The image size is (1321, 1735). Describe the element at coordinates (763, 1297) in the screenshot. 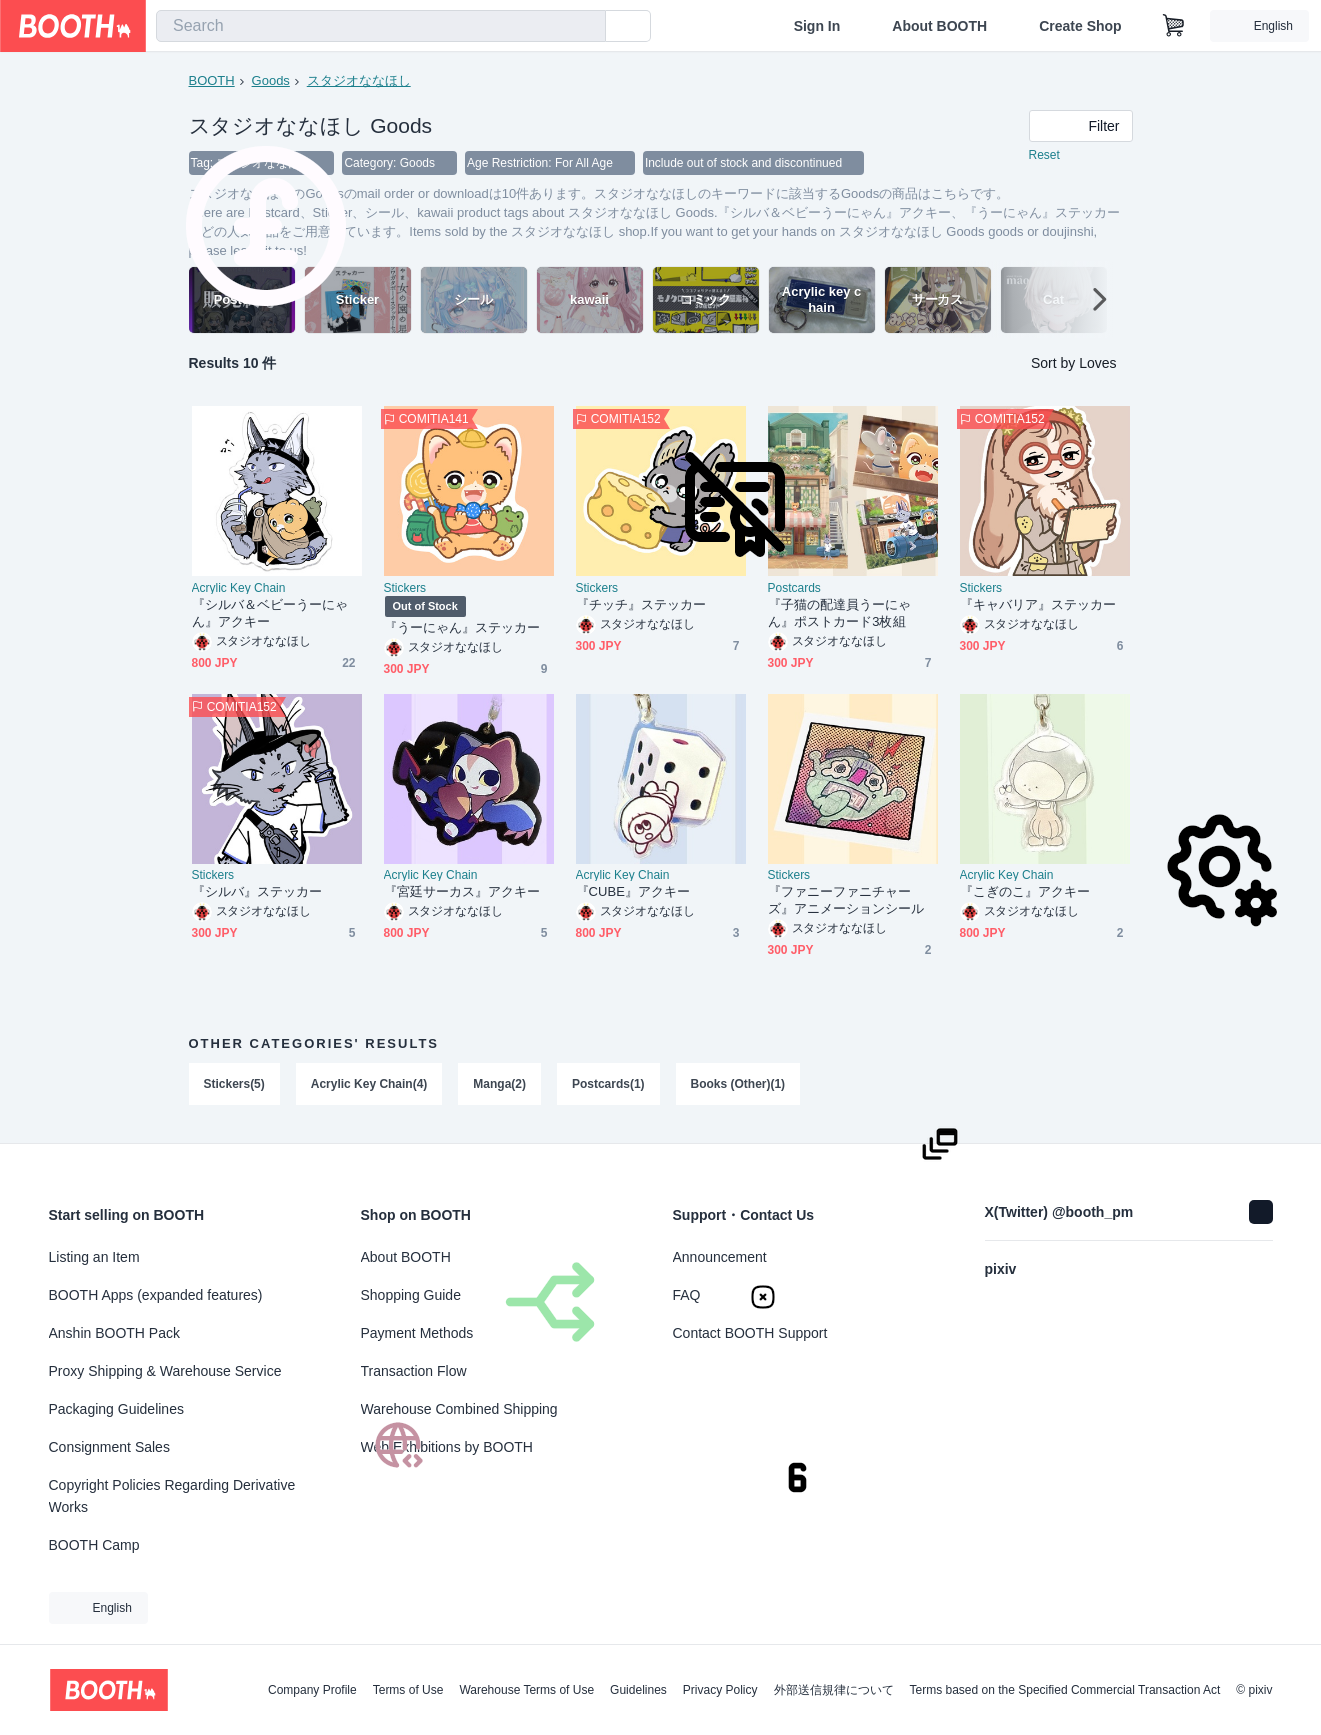

I see `close or dismiss a modal window` at that location.